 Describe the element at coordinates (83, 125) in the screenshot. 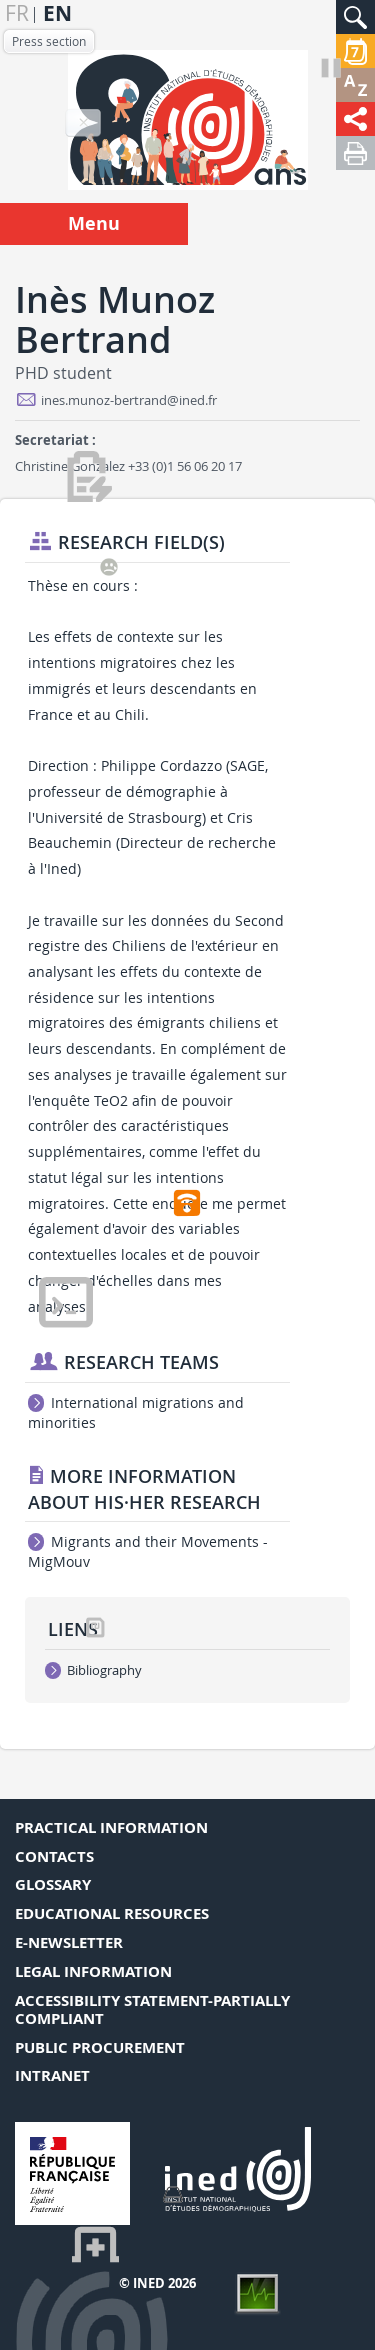

I see `indicates a user is offline or unavailable` at that location.